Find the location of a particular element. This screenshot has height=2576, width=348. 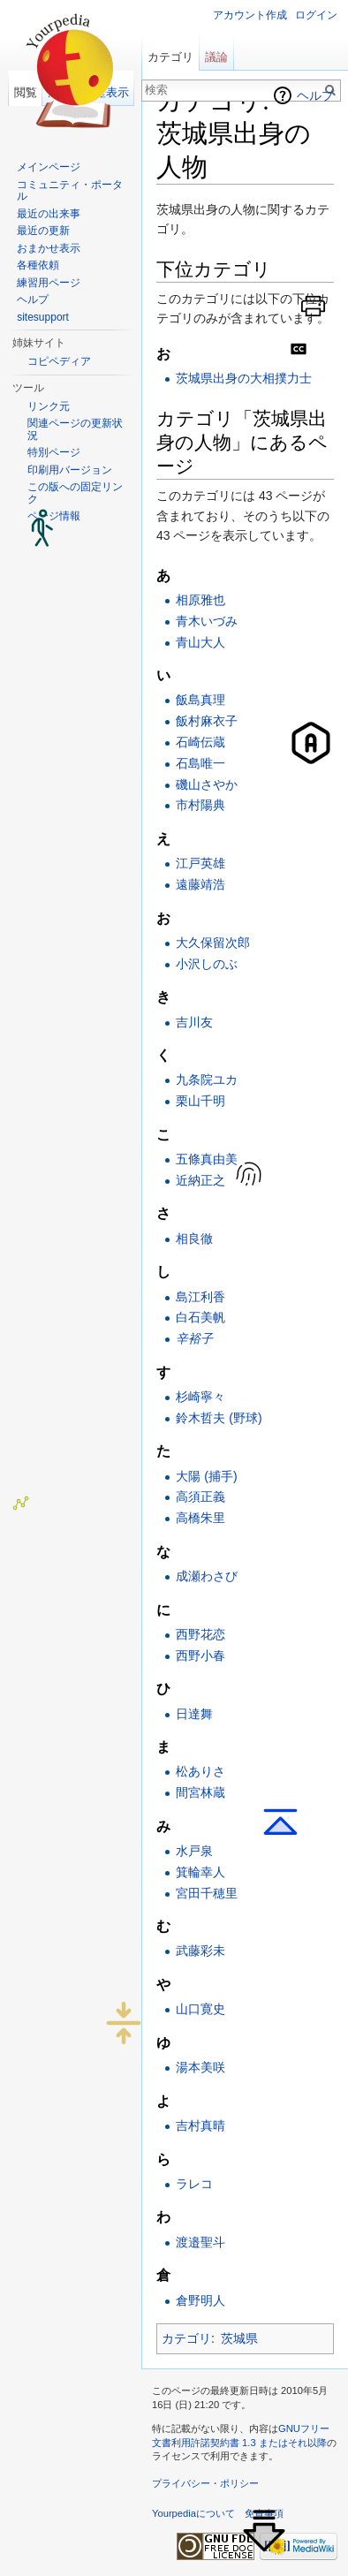

download file or content is located at coordinates (264, 2529).